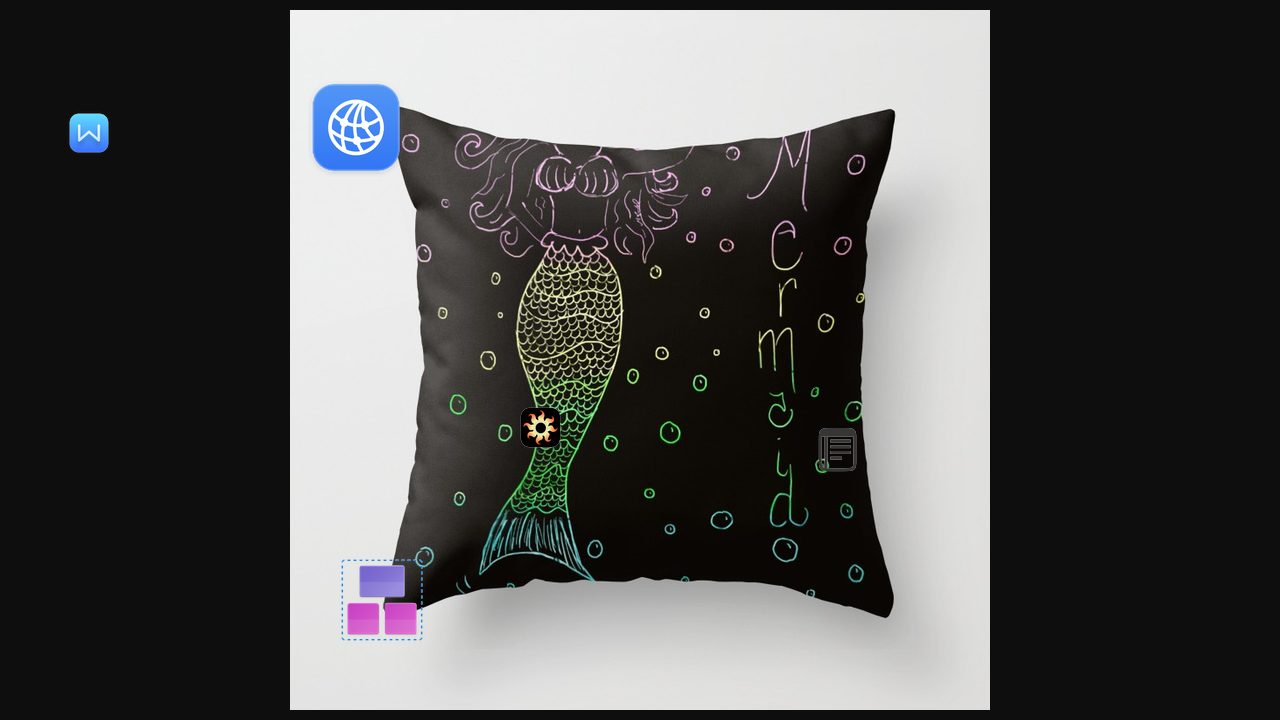 Image resolution: width=1280 pixels, height=720 pixels. Describe the element at coordinates (89, 133) in the screenshot. I see `open wps office application` at that location.